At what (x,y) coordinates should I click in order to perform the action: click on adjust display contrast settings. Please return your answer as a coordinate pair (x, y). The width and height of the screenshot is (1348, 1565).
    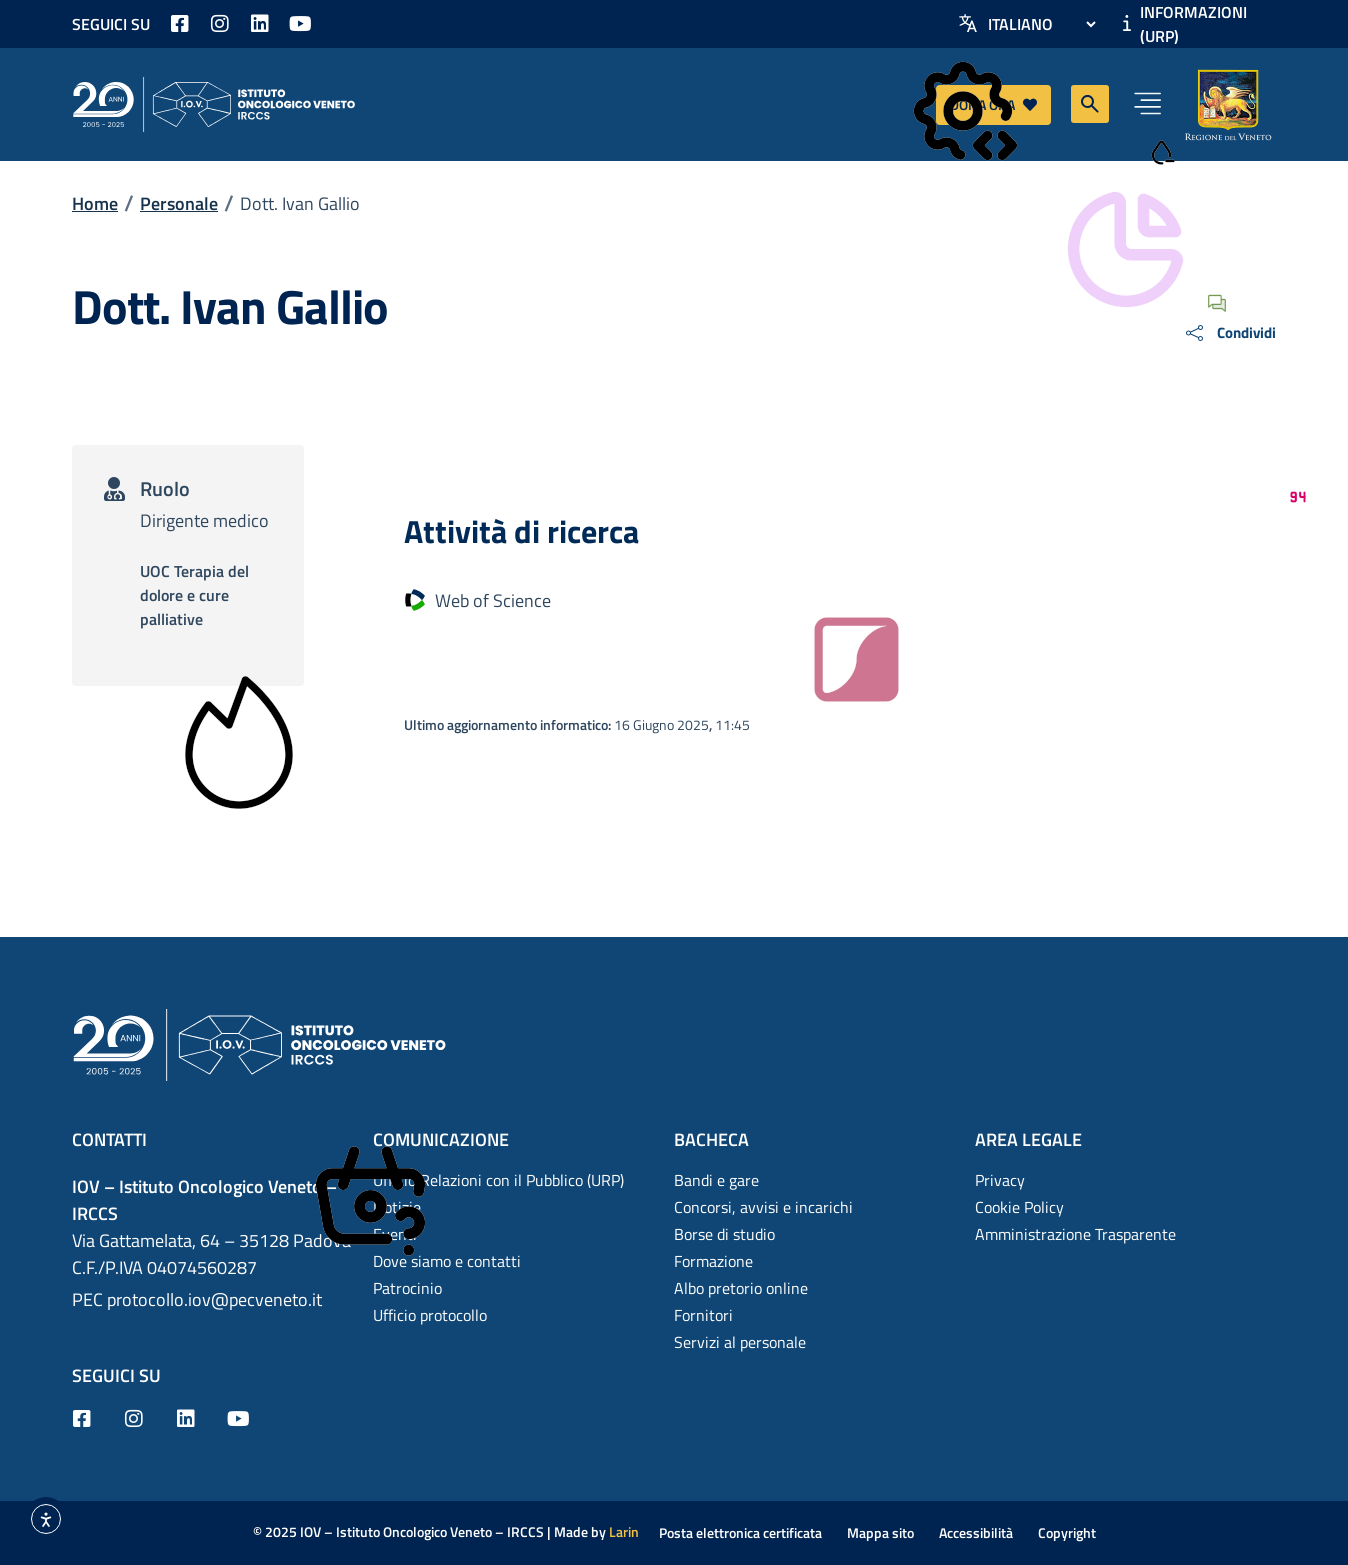
    Looking at the image, I should click on (856, 659).